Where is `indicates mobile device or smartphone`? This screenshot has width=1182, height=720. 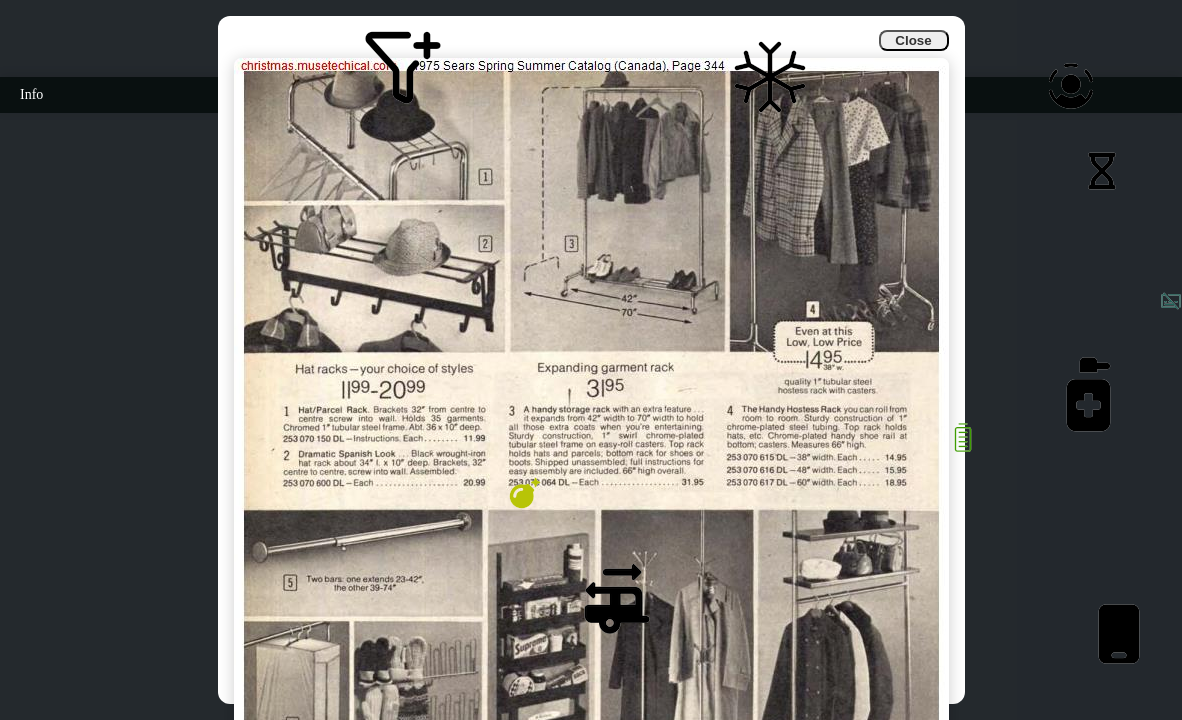
indicates mobile device or smartphone is located at coordinates (1119, 634).